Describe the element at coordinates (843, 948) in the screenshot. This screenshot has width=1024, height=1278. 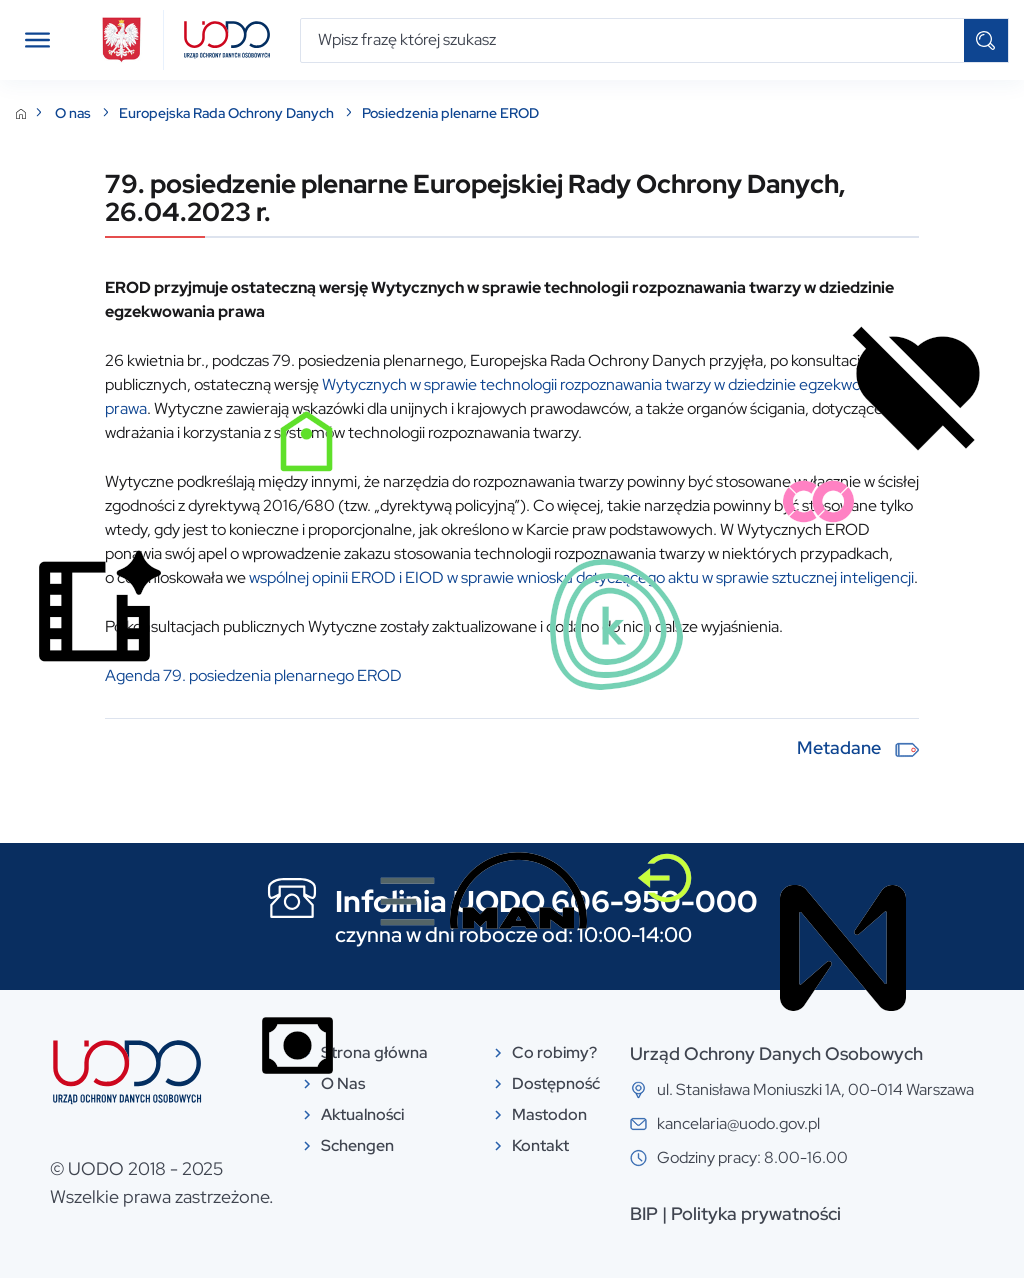
I see `access NEAR Protocol wallet or account` at that location.